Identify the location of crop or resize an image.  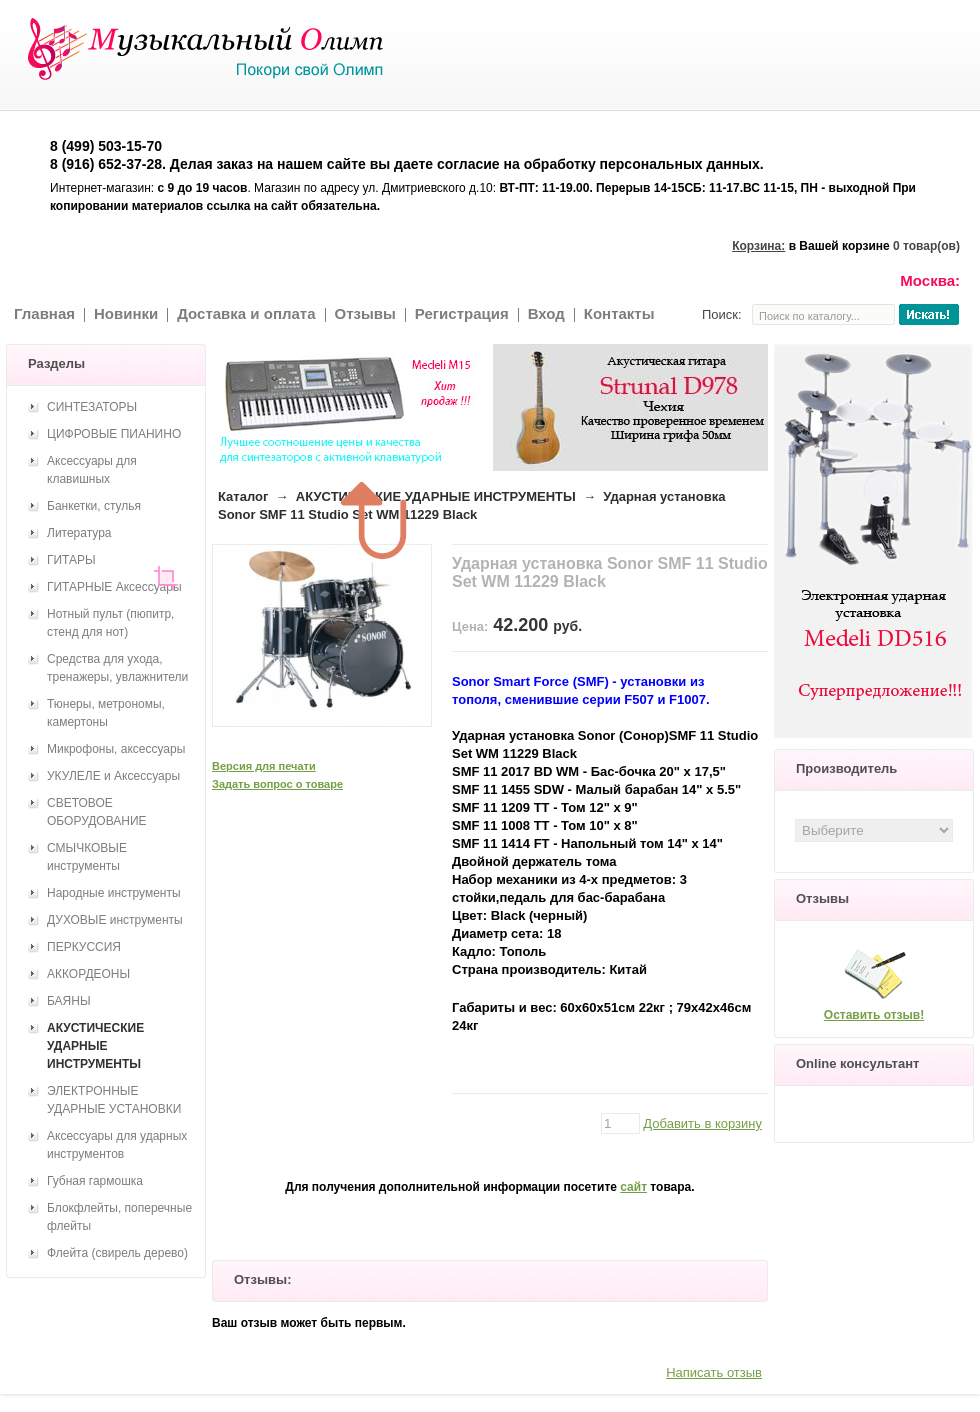
(166, 578).